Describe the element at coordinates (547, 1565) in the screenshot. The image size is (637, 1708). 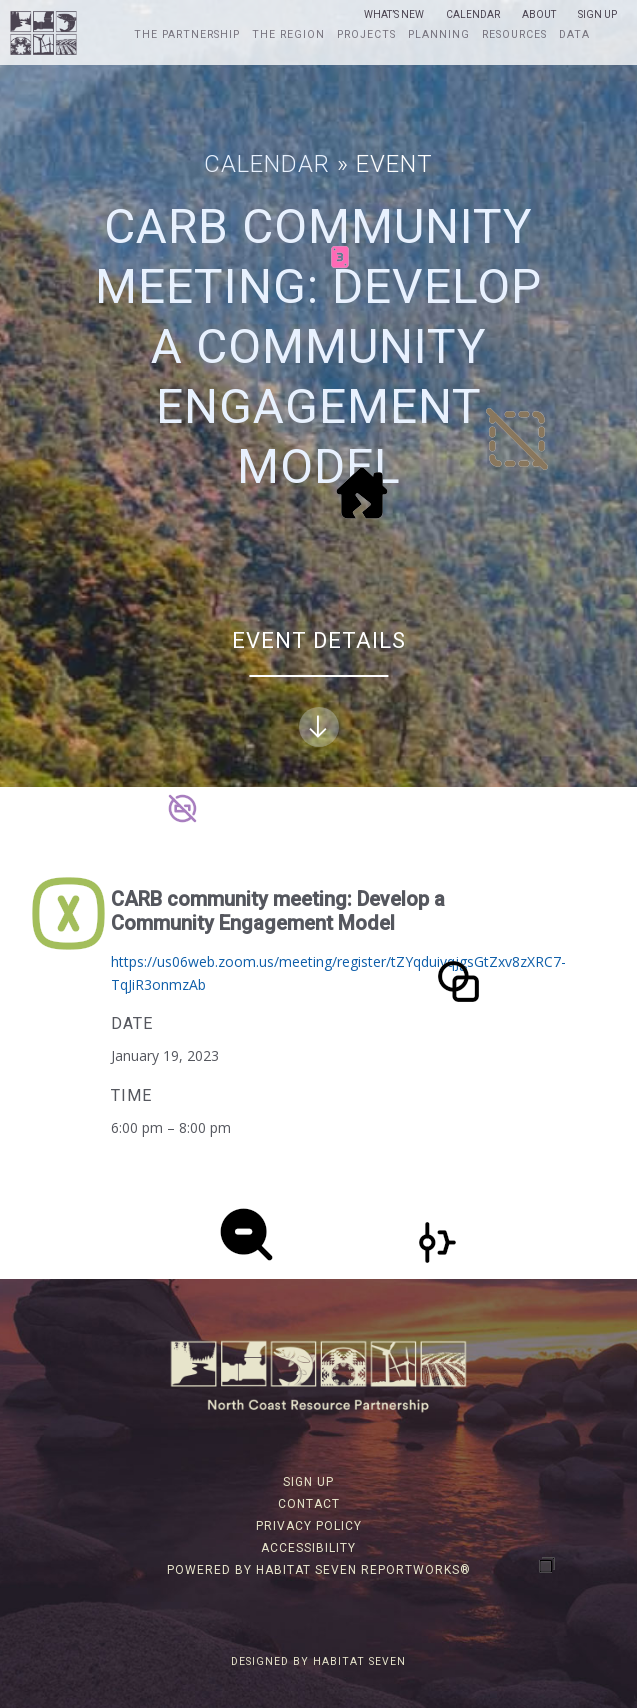
I see `copy content to clipboard` at that location.